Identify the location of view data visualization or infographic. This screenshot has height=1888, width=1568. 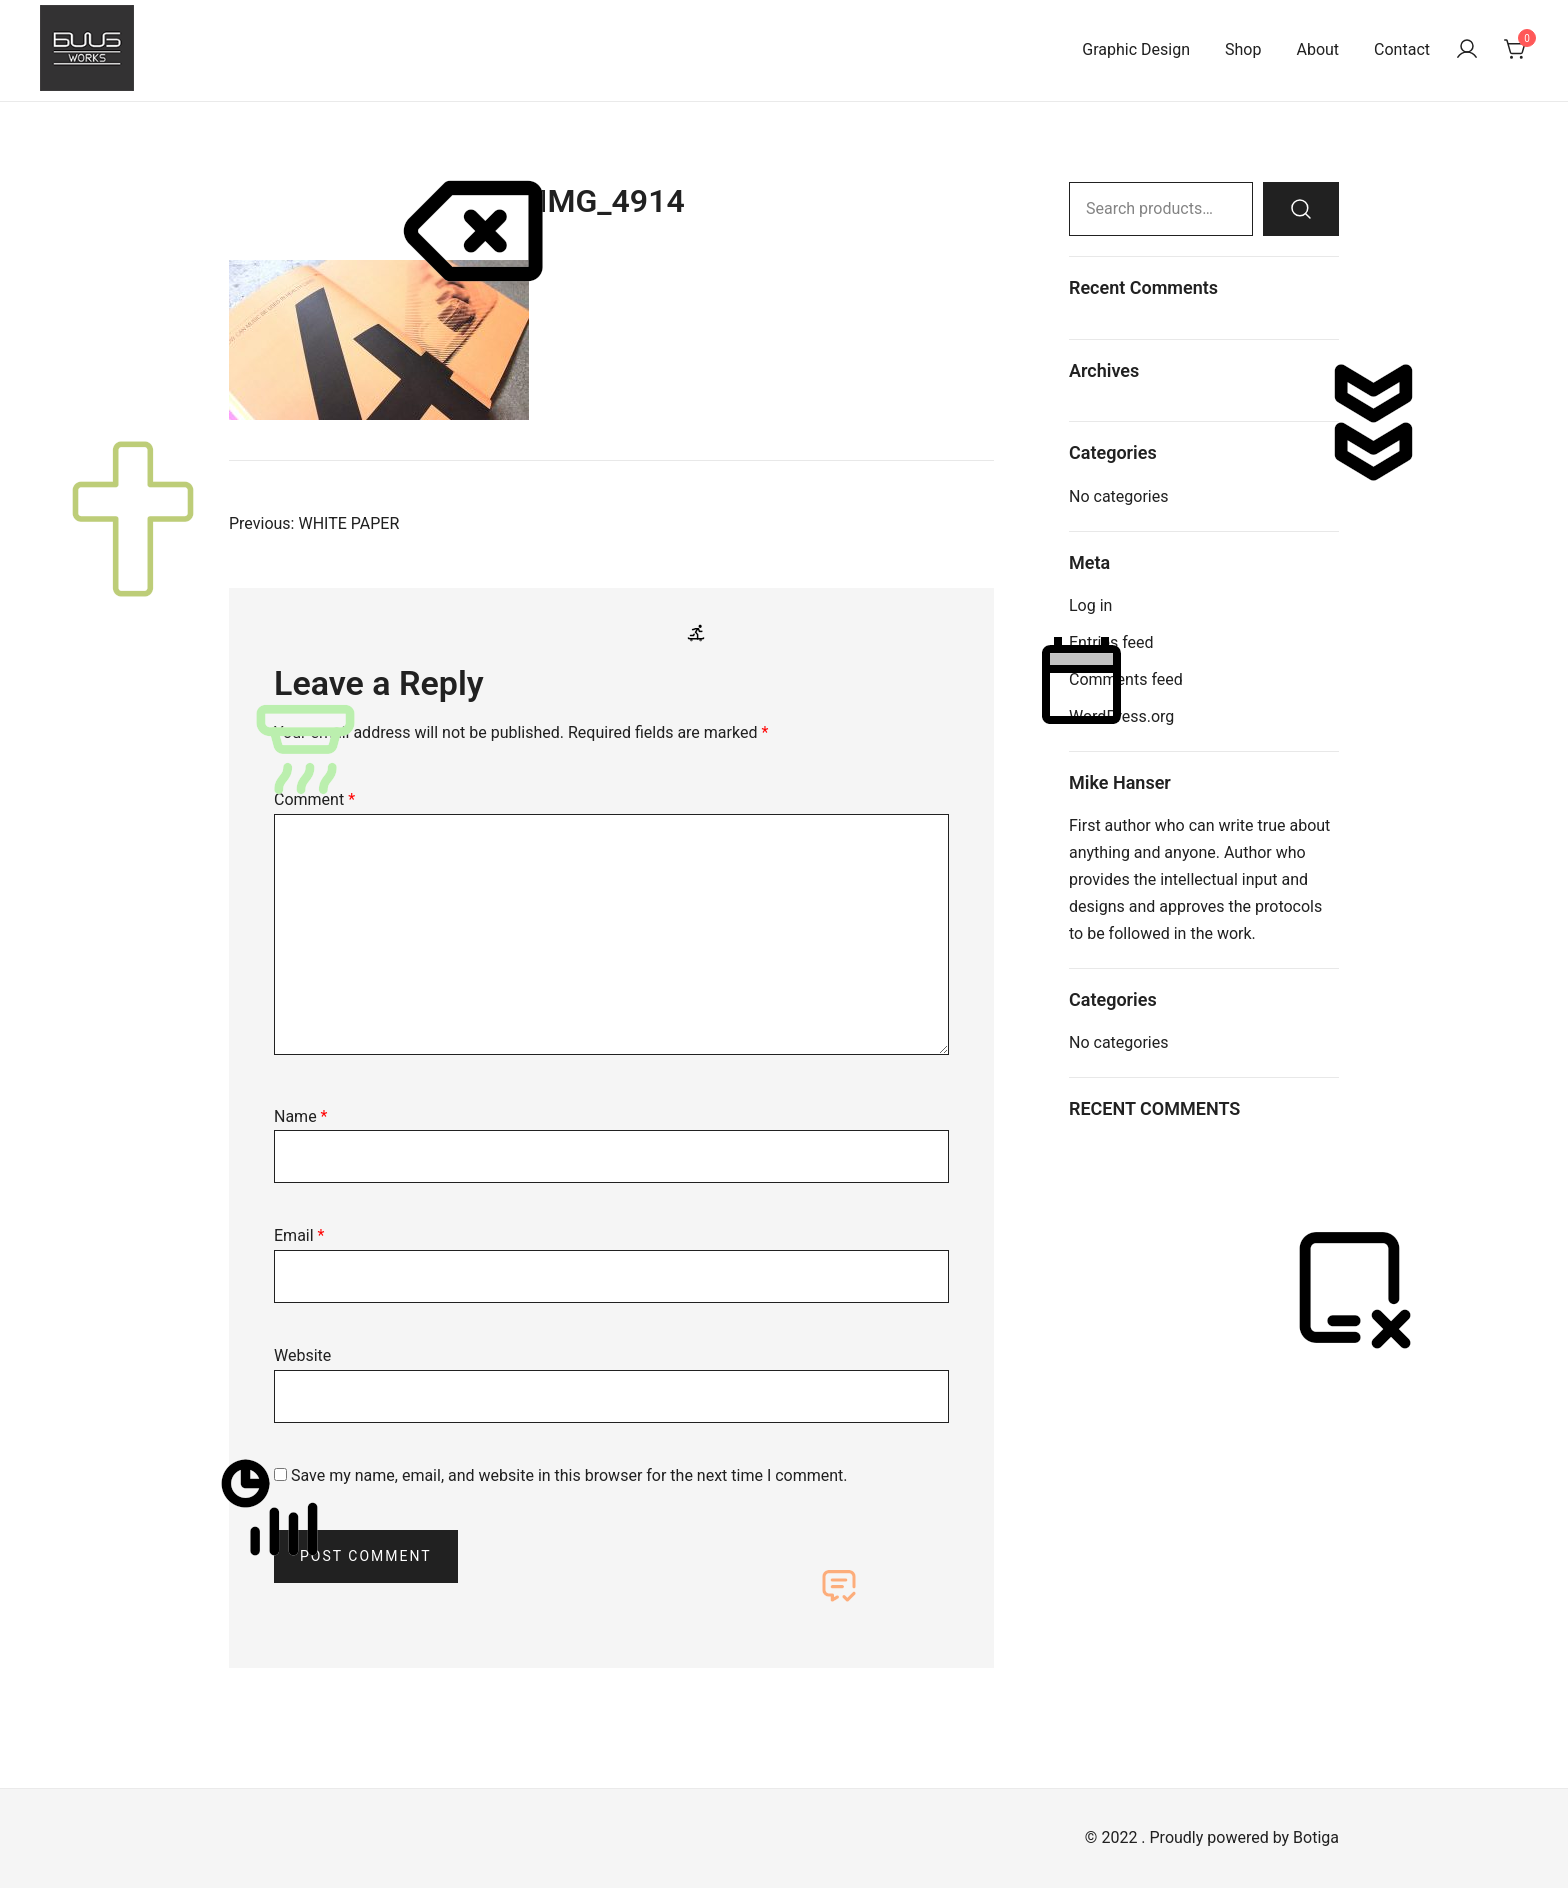
(269, 1507).